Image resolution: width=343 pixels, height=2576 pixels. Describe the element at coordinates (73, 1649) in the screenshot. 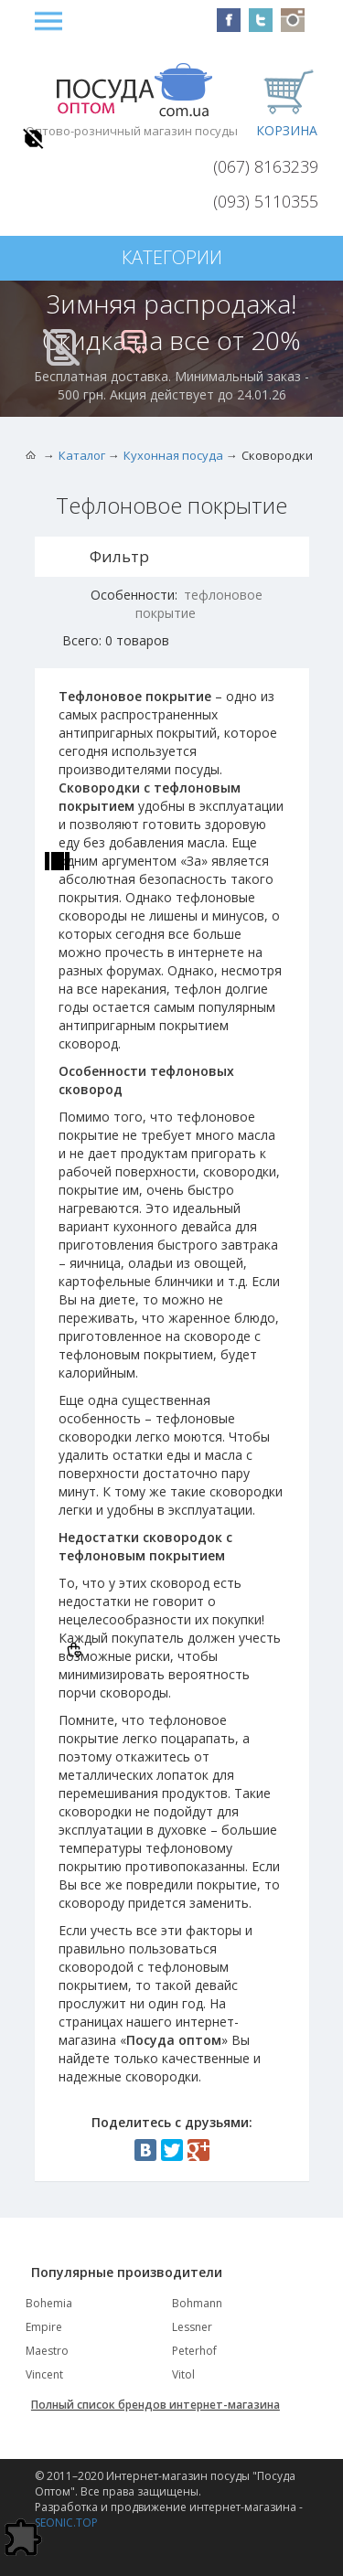

I see `view your wishlist or saved items` at that location.